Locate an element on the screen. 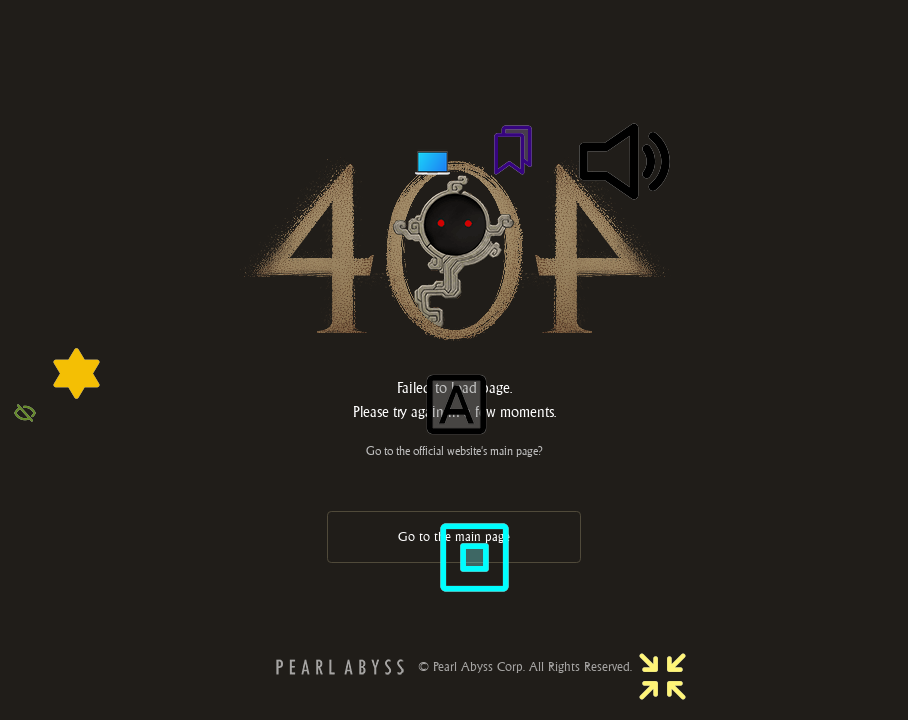 The height and width of the screenshot is (720, 908). laptop or portable computer device is located at coordinates (432, 162).